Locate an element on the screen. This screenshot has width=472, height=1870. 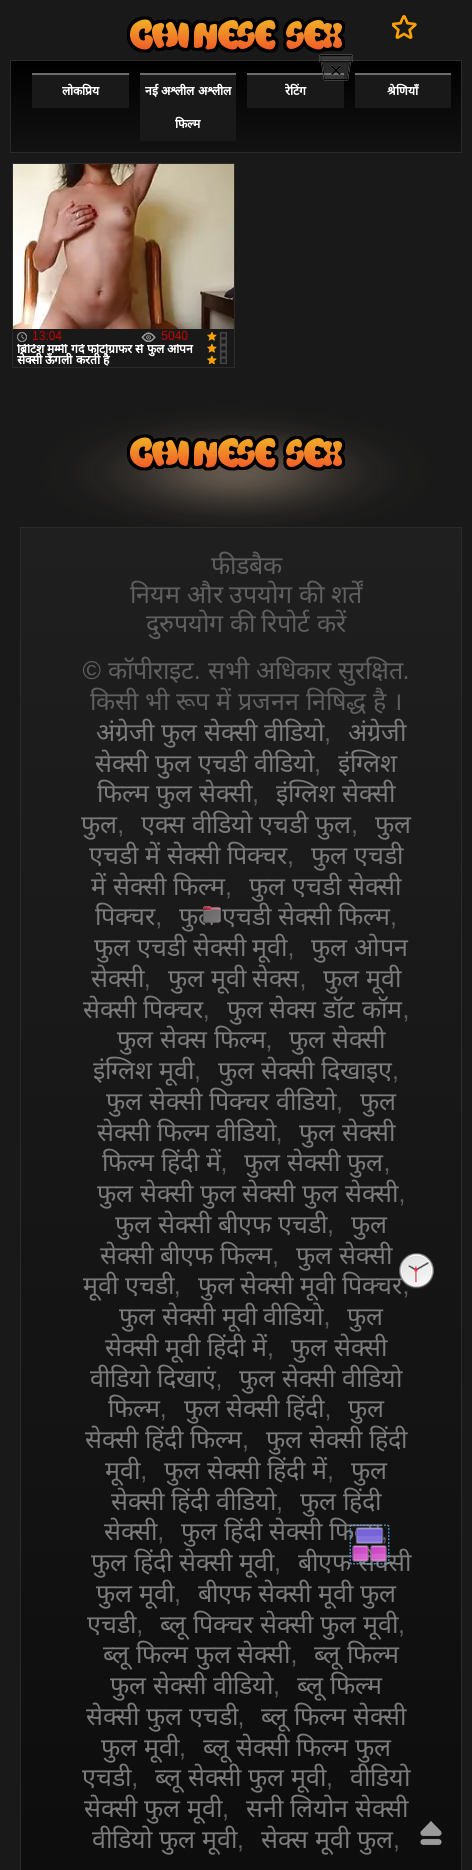
select all items in the current view is located at coordinates (369, 1544).